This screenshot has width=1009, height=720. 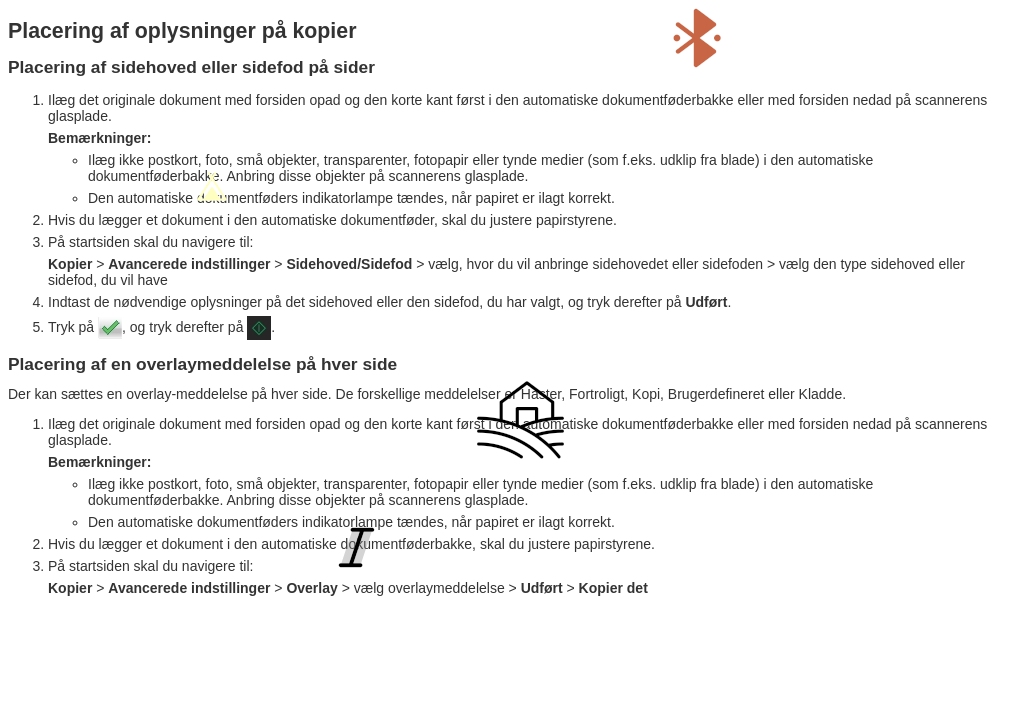 I want to click on access farm or agricultural features, so click(x=520, y=421).